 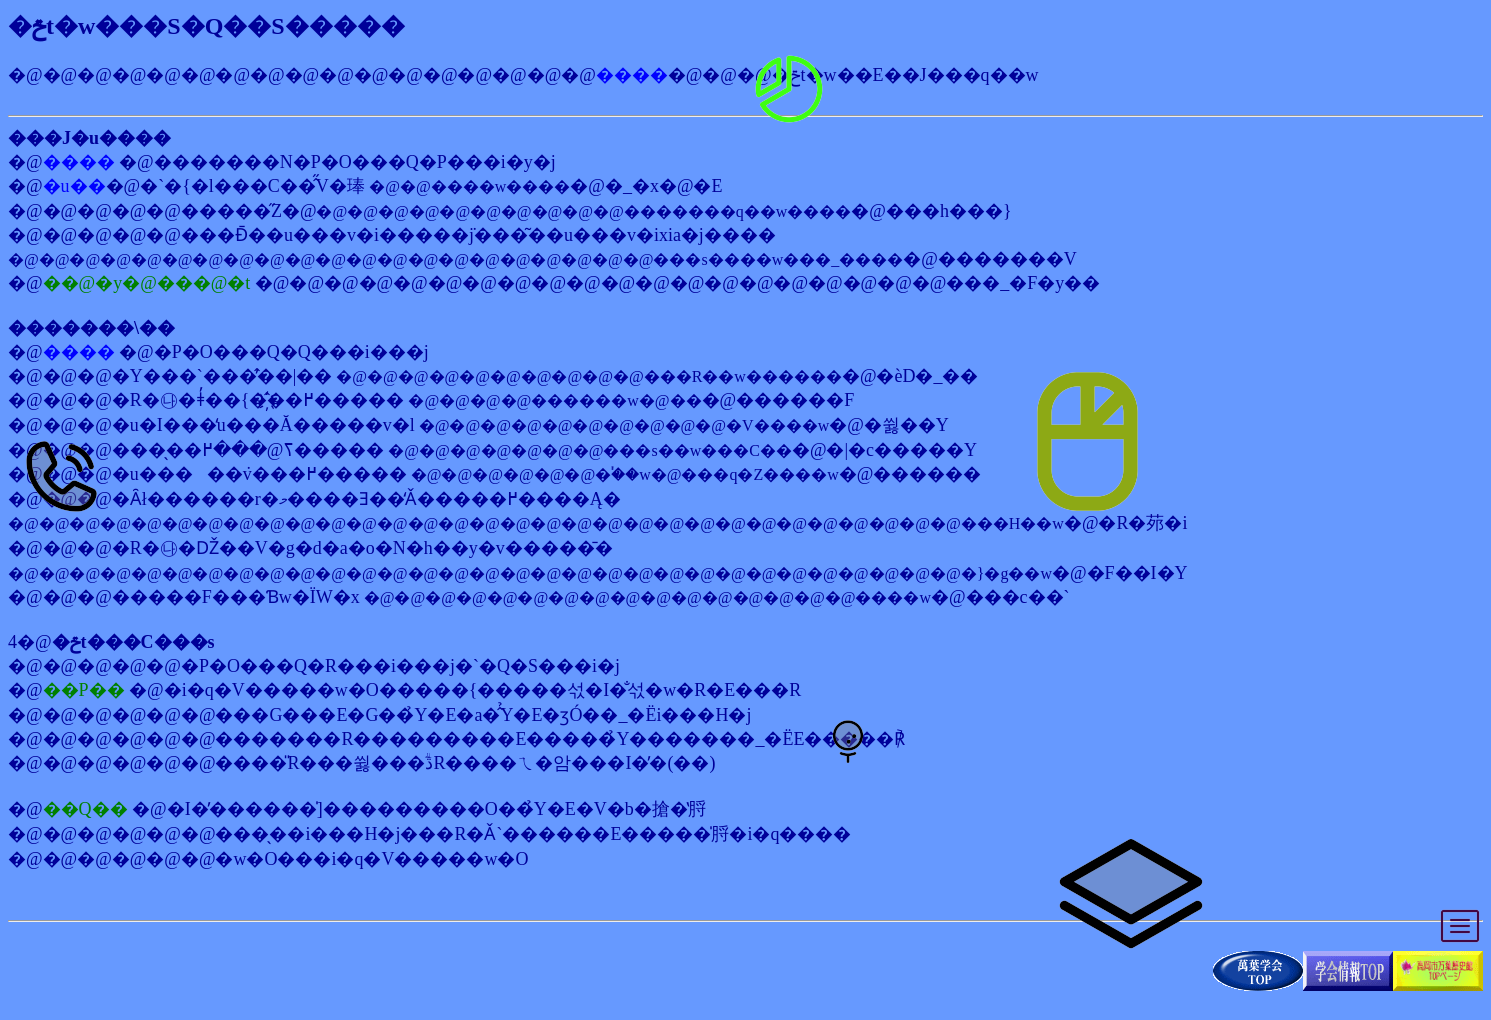 What do you see at coordinates (63, 475) in the screenshot?
I see `make a phone call` at bounding box center [63, 475].